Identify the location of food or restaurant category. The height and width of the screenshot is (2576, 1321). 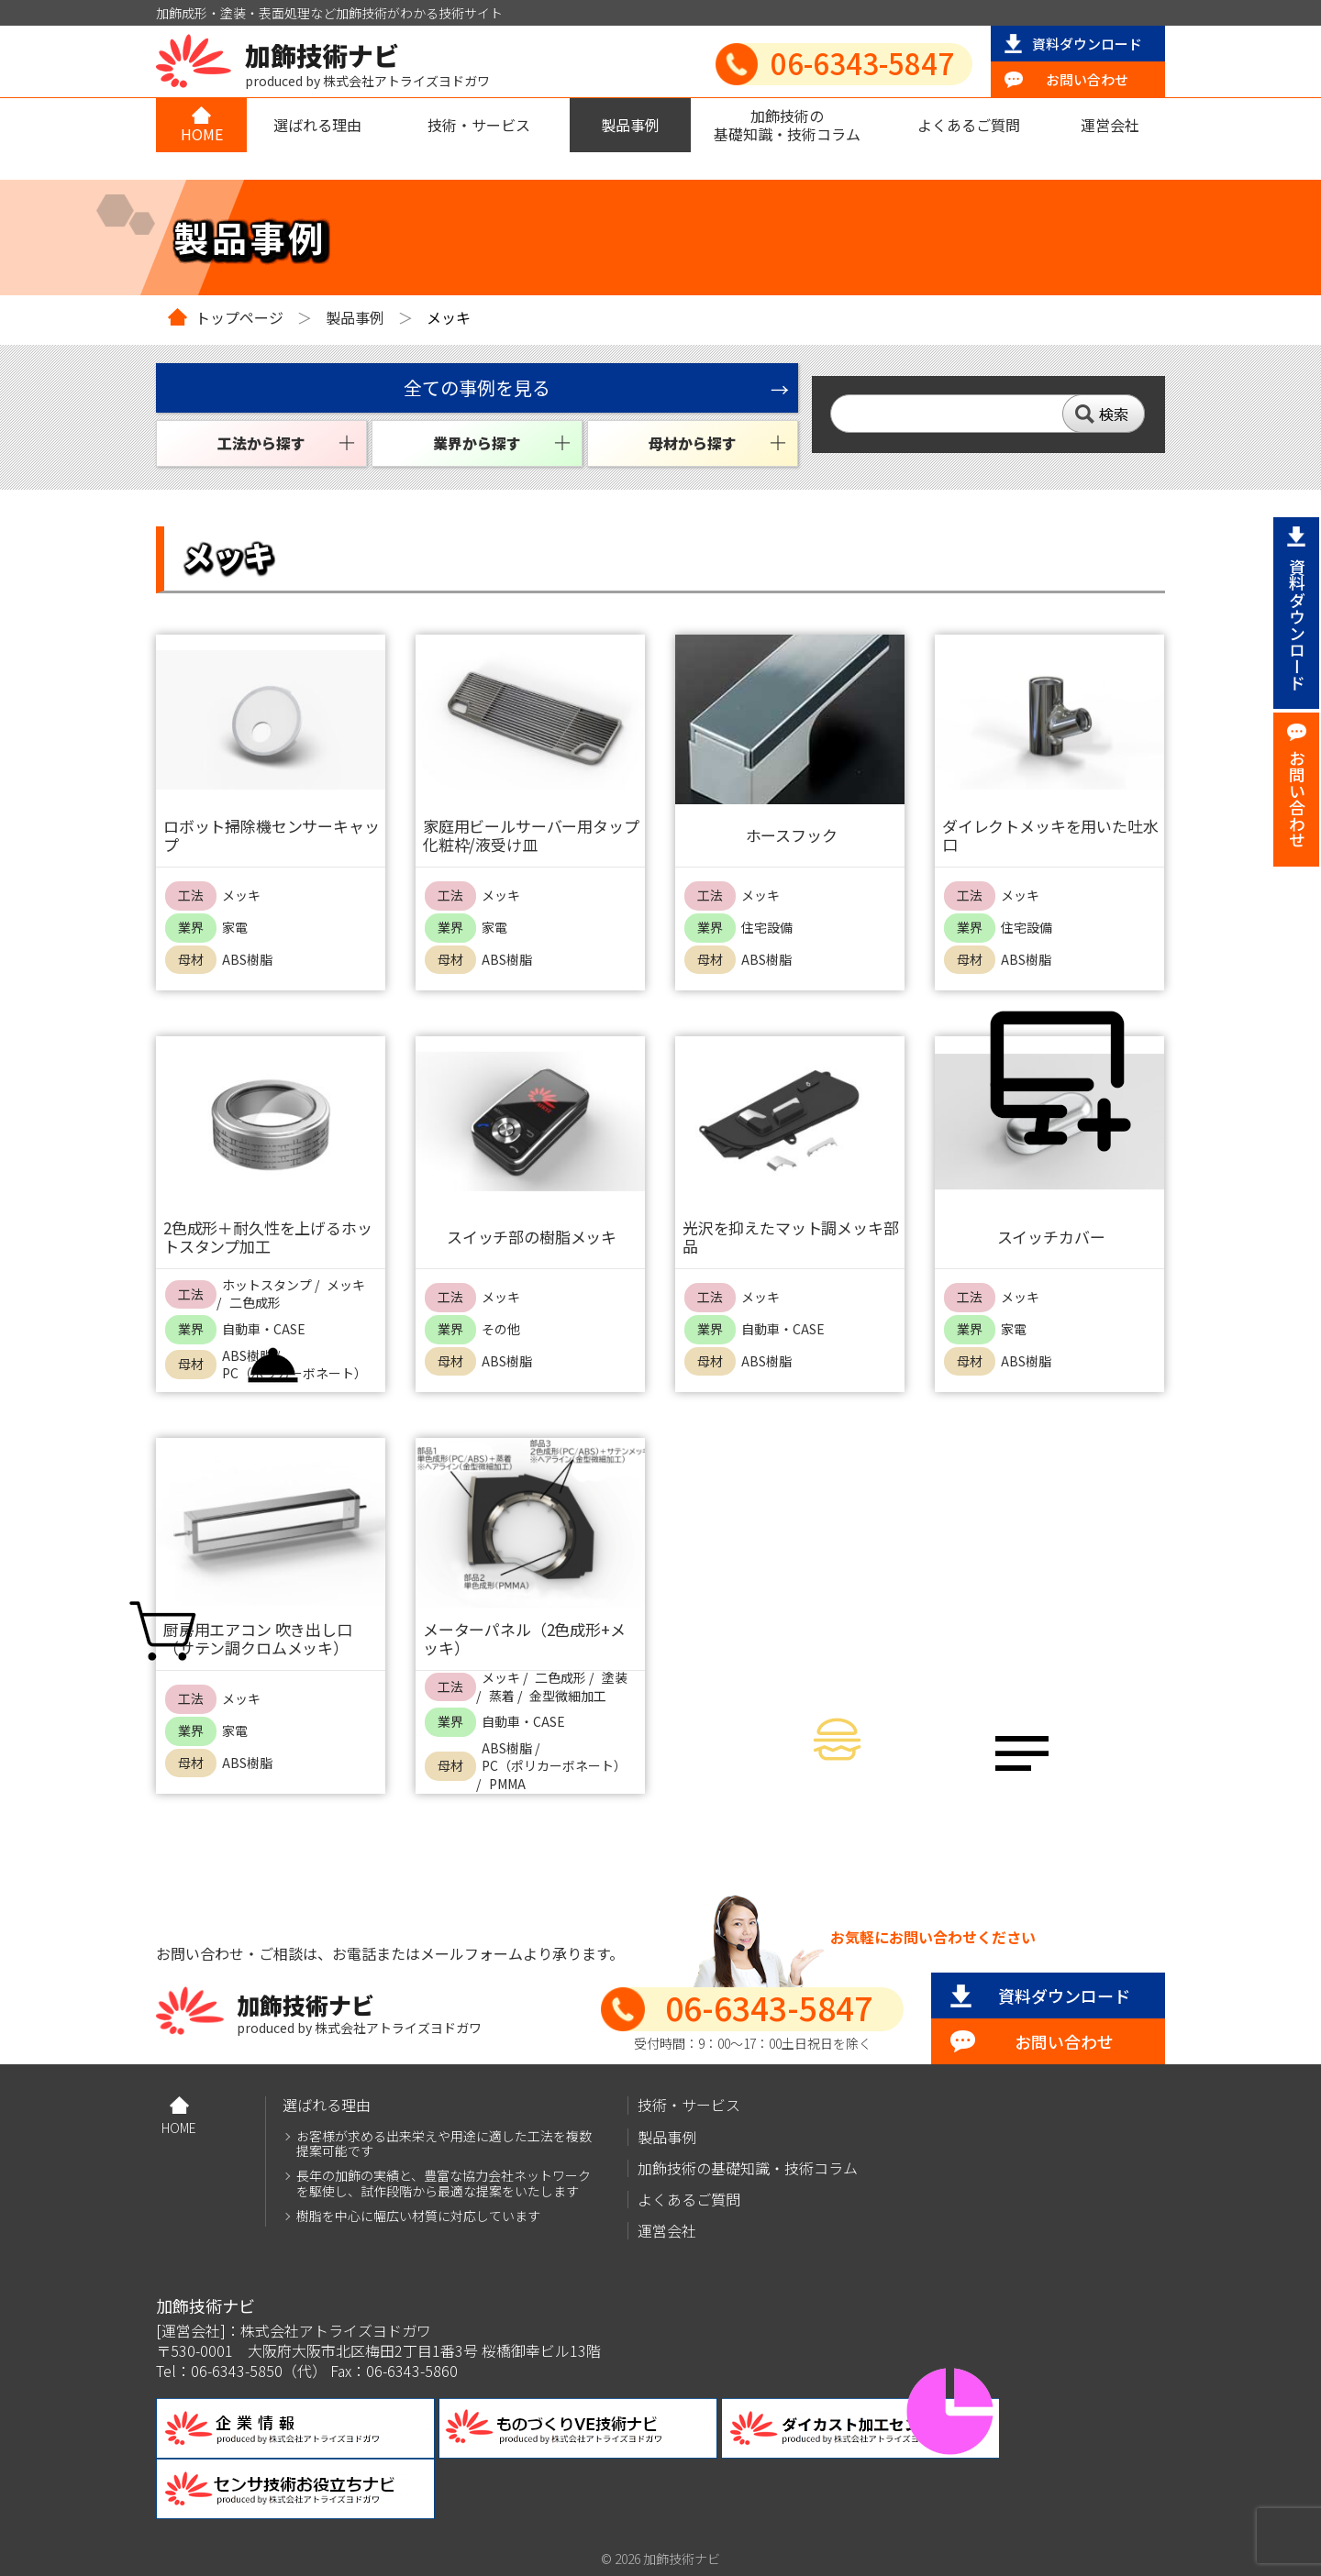
(837, 1740).